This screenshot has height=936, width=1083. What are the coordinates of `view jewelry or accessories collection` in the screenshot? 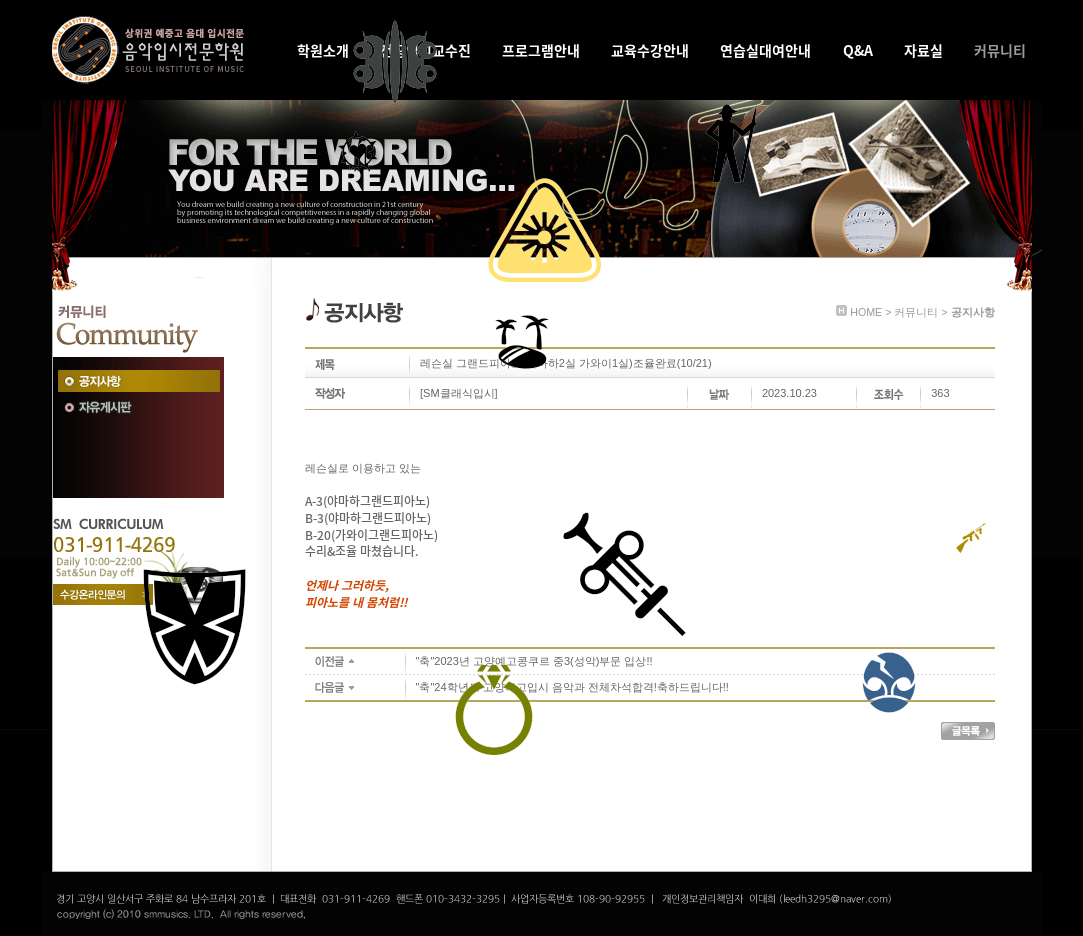 It's located at (494, 710).